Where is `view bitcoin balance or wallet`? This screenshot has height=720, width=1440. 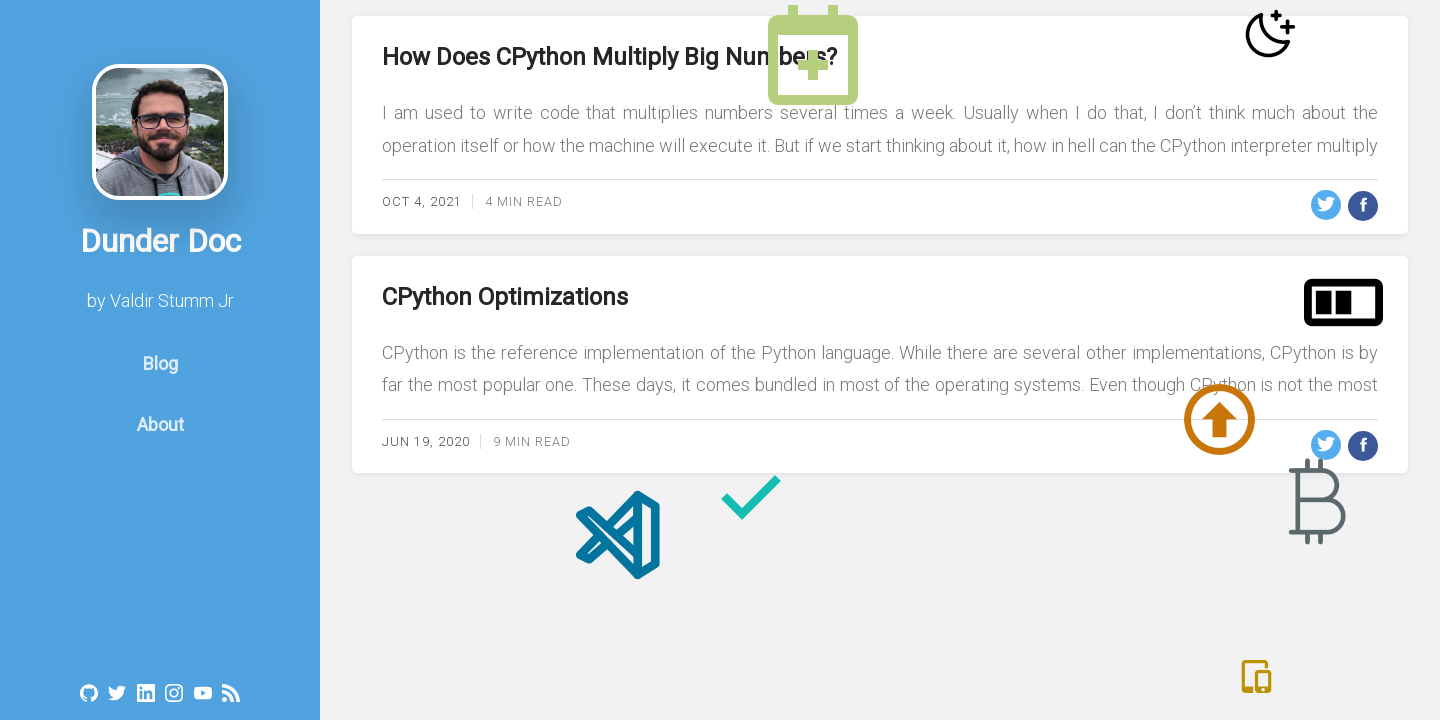 view bitcoin balance or wallet is located at coordinates (1314, 503).